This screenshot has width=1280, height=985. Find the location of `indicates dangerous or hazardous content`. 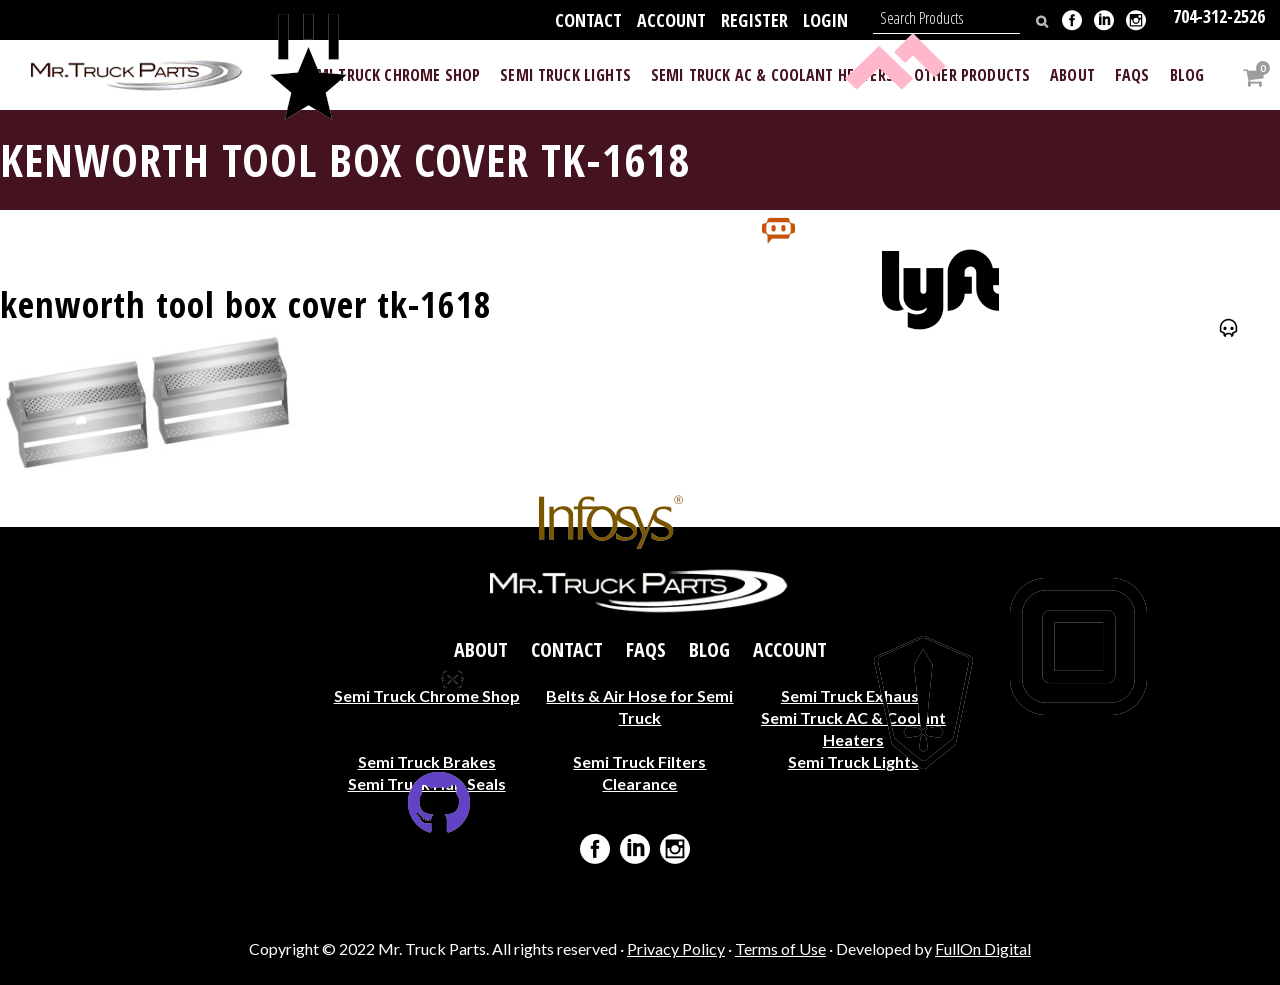

indicates dangerous or hazardous content is located at coordinates (1228, 327).